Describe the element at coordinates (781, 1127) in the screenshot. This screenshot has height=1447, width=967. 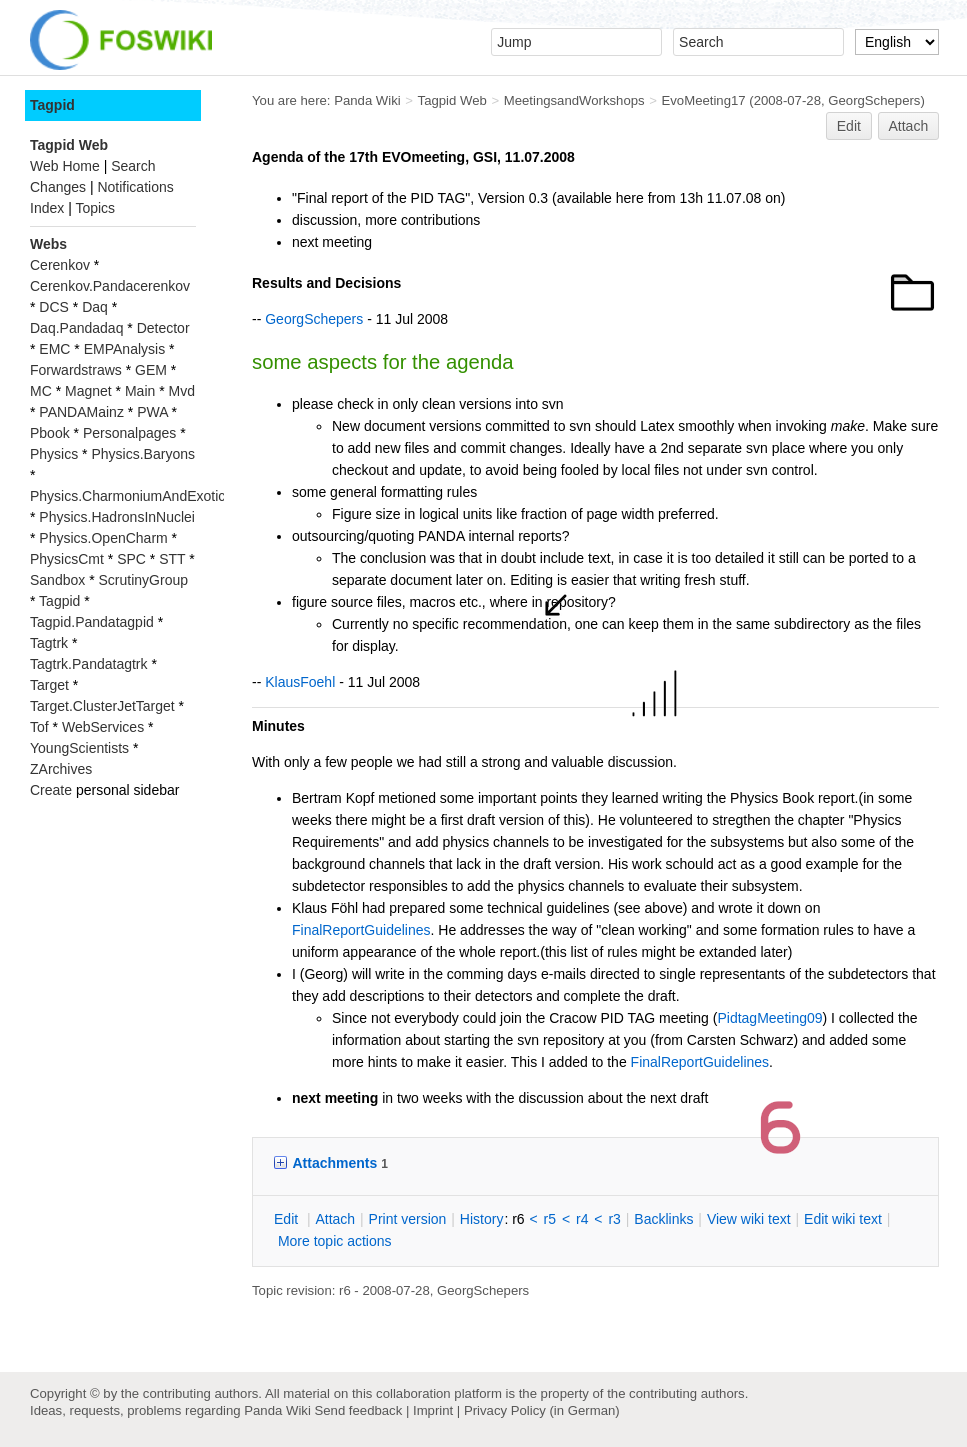
I see `indicates the number six in a list or count` at that location.